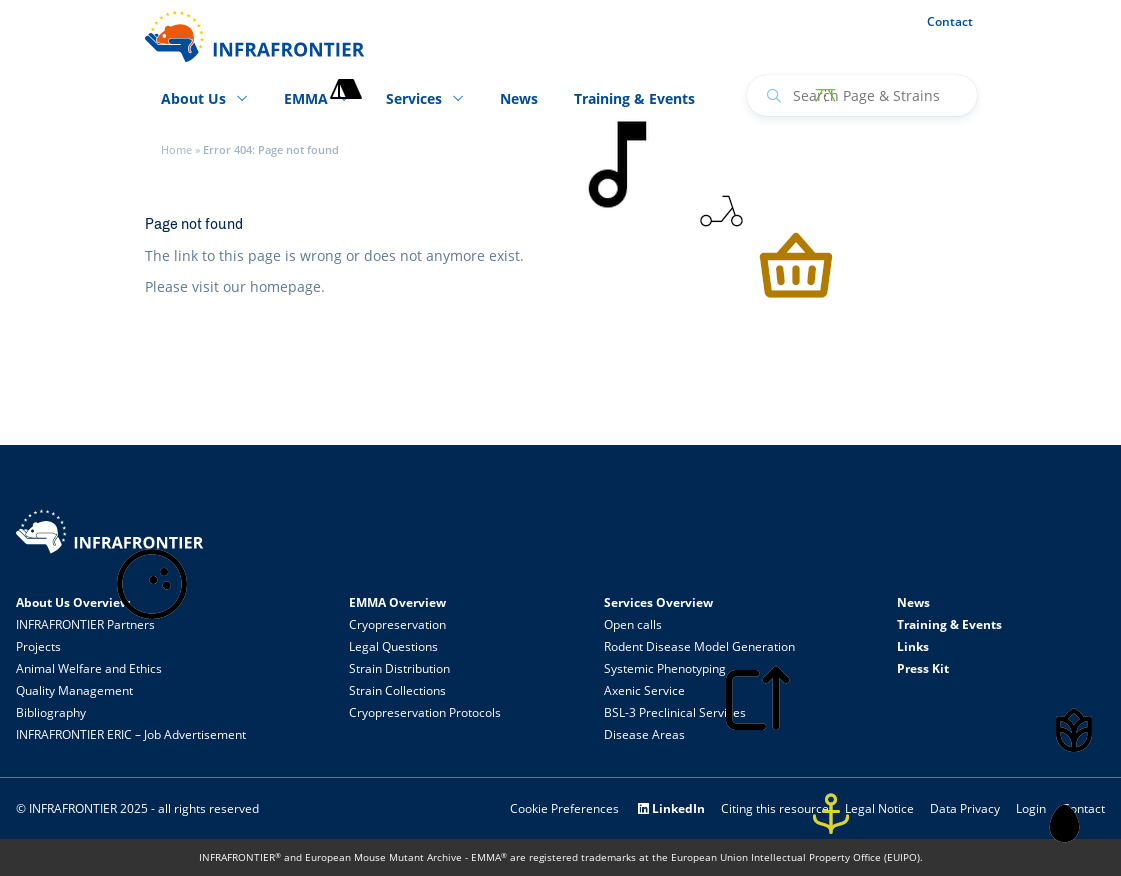 This screenshot has height=876, width=1121. What do you see at coordinates (721, 212) in the screenshot?
I see `select scooter as transportation mode` at bounding box center [721, 212].